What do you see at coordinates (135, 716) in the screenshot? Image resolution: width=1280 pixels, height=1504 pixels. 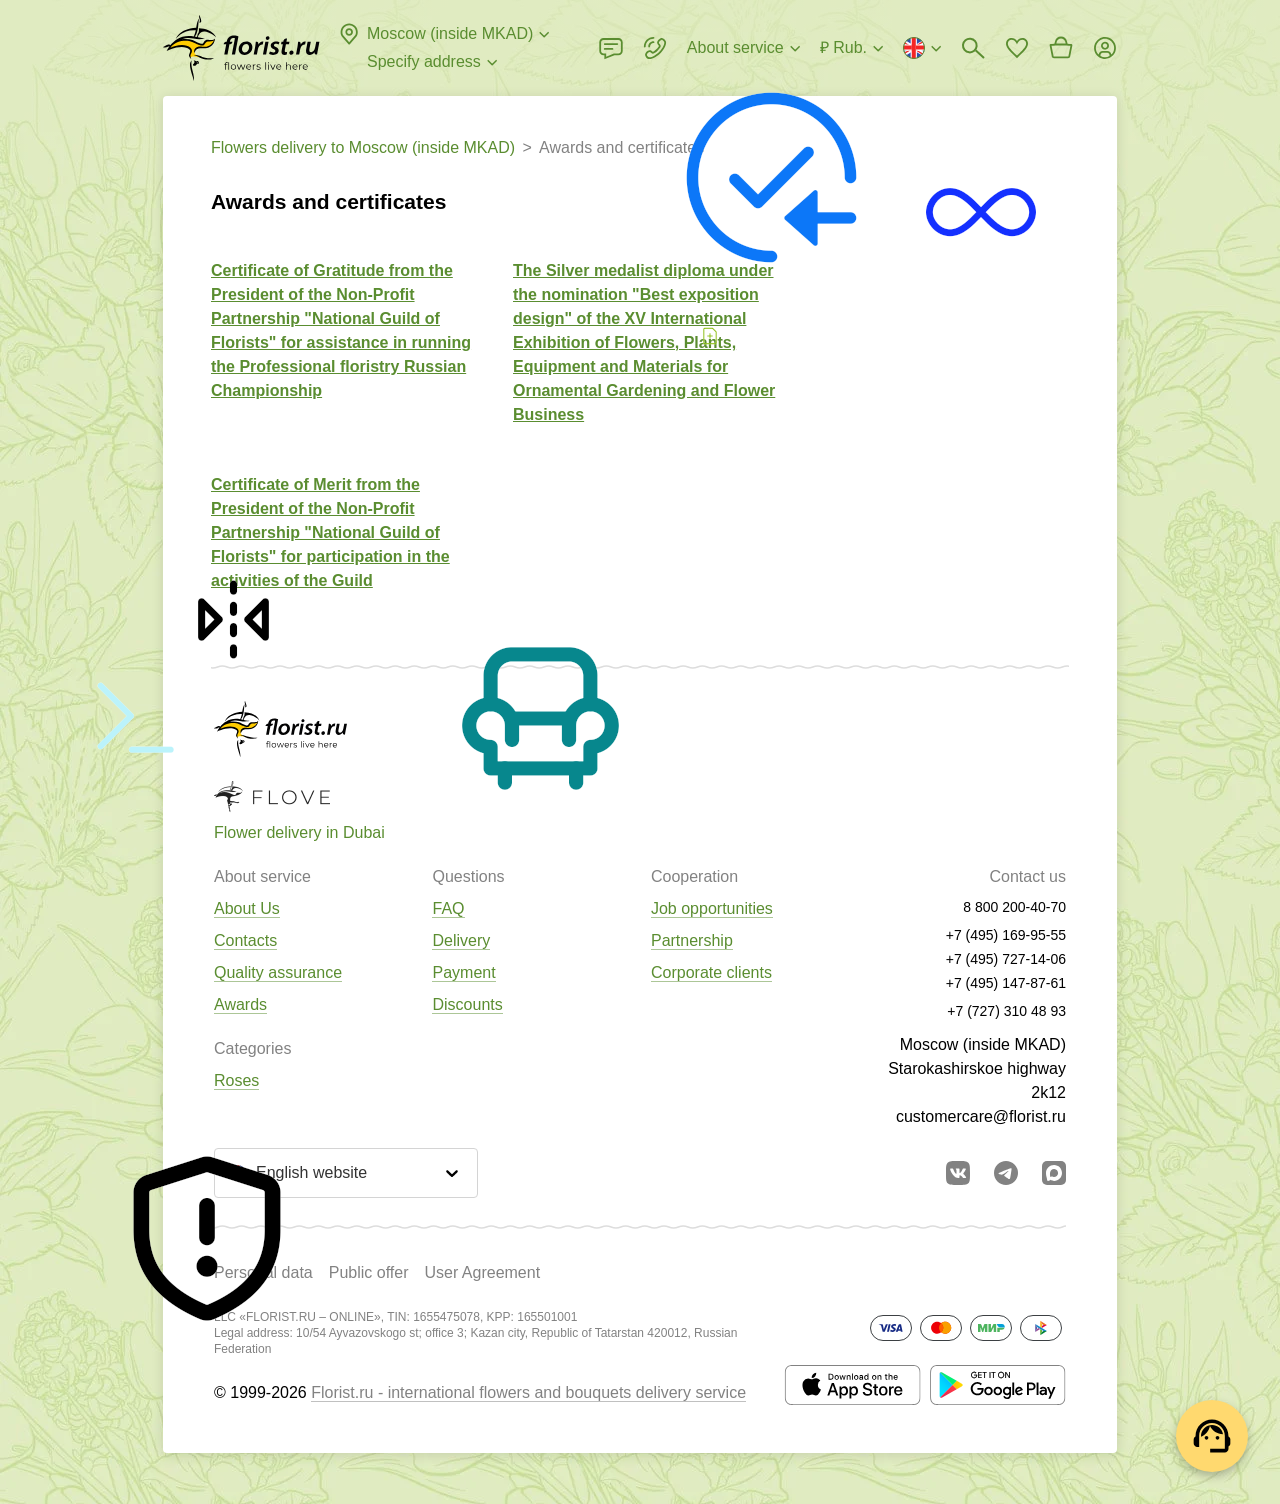 I see `open the command palette` at bounding box center [135, 716].